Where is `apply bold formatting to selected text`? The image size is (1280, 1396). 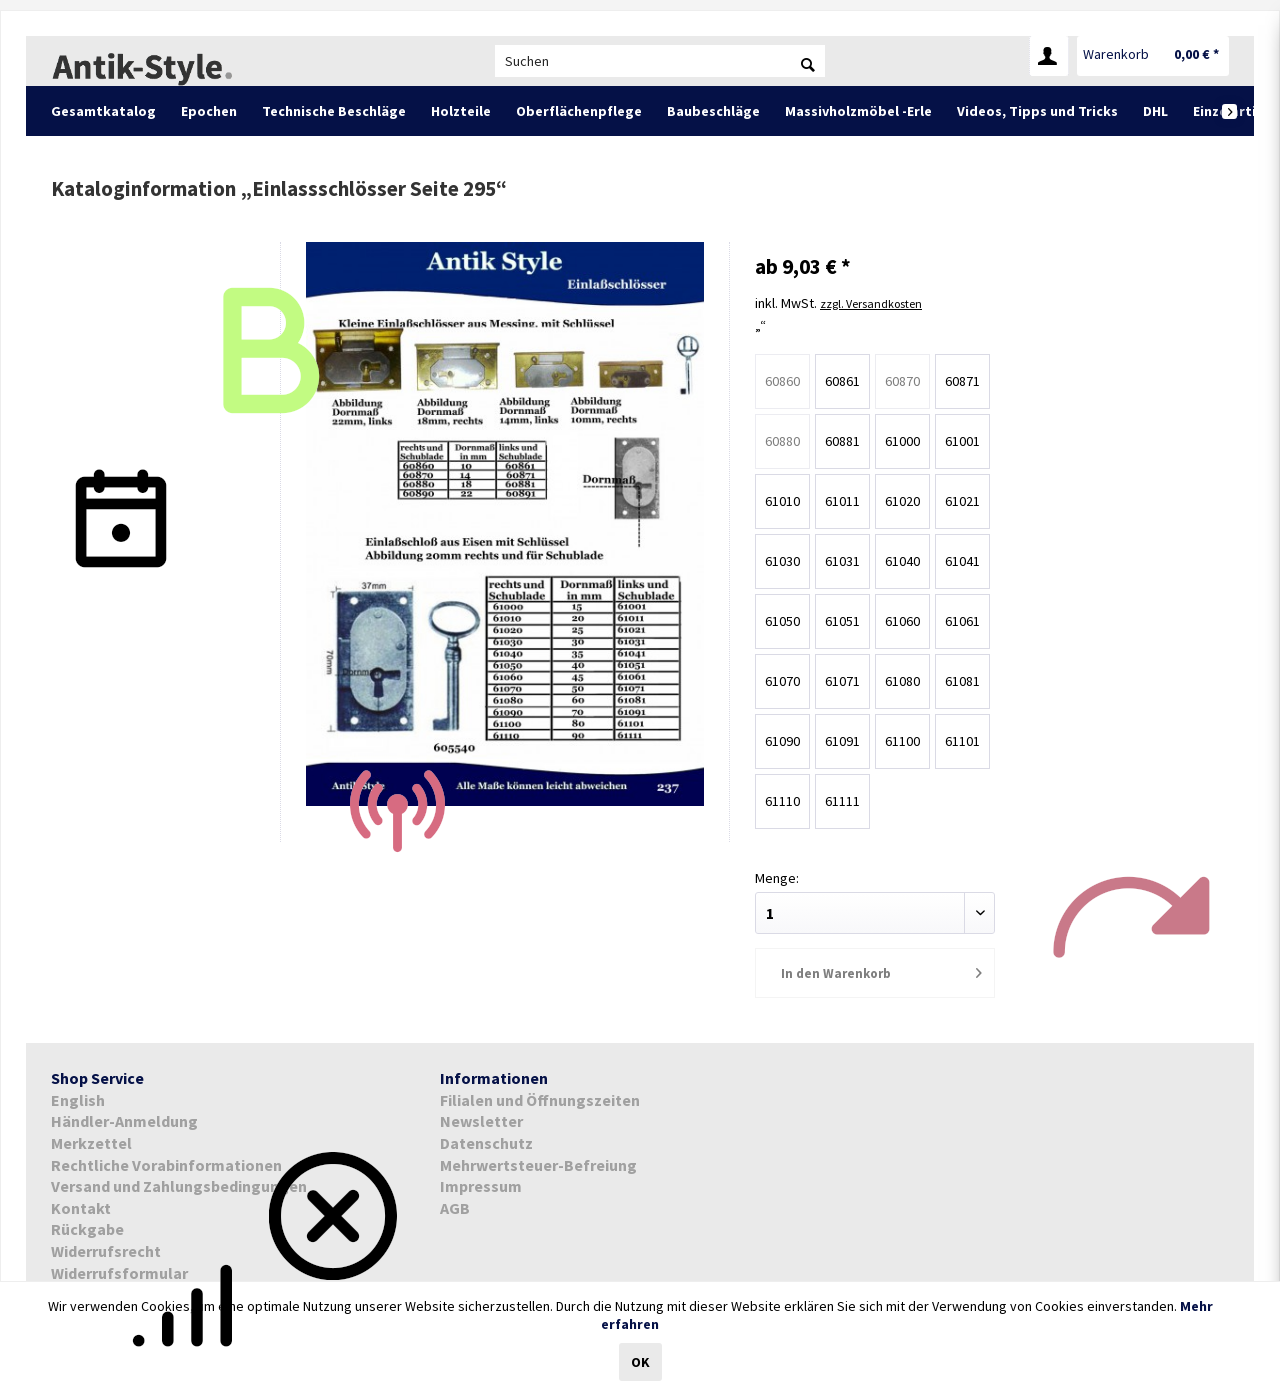
apply bold formatting to selected text is located at coordinates (267, 350).